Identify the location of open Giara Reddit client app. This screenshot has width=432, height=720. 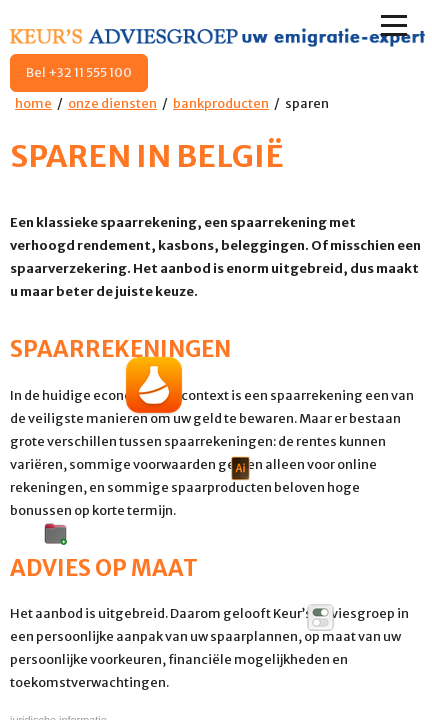
(154, 385).